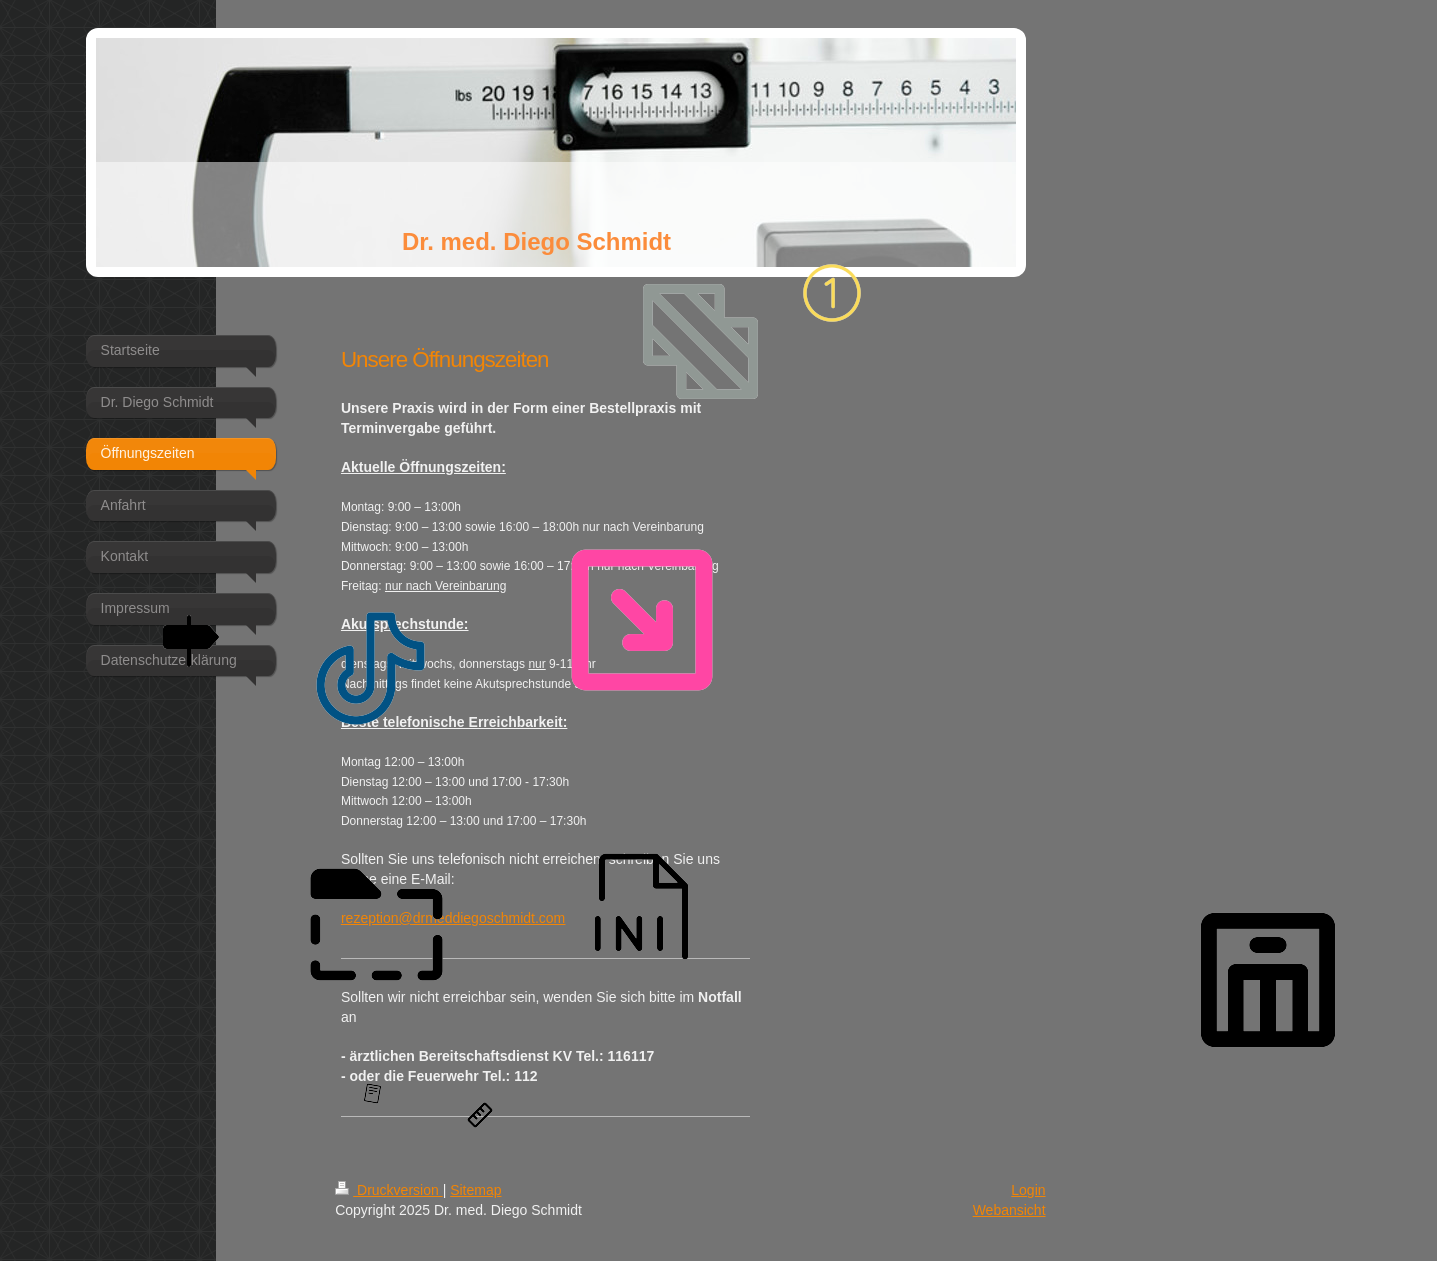 The height and width of the screenshot is (1261, 1437). I want to click on merge or unite selected layers, so click(700, 341).